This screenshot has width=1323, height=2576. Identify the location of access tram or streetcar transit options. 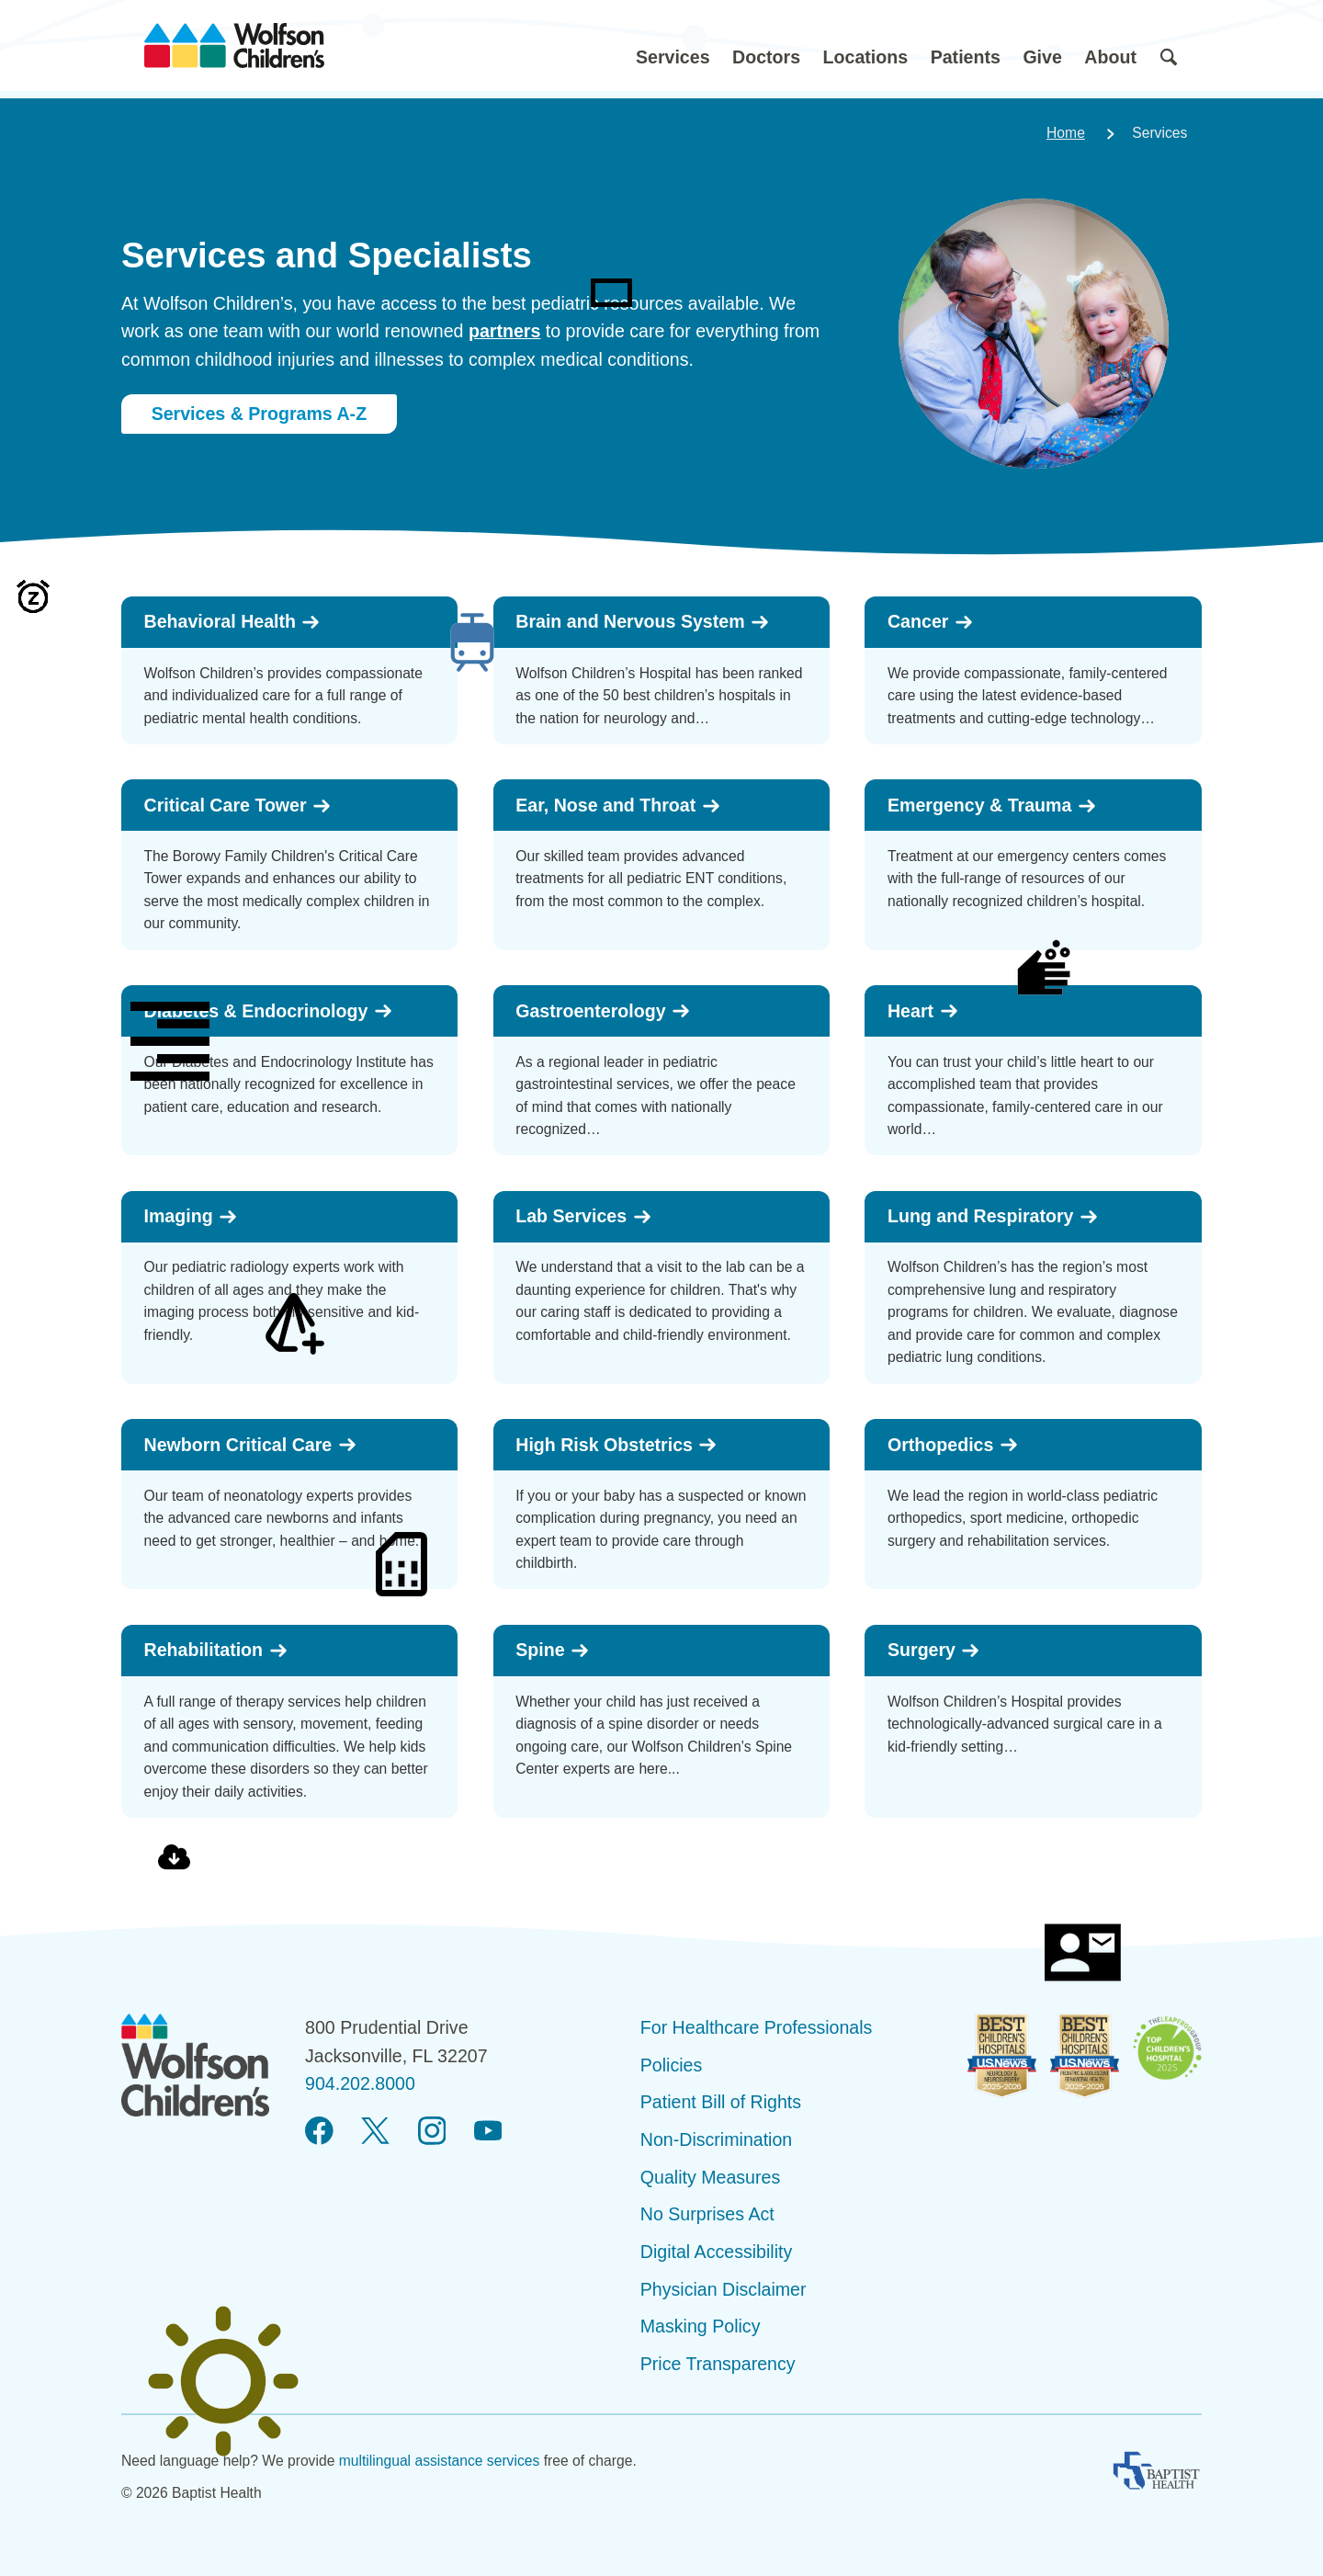
(472, 642).